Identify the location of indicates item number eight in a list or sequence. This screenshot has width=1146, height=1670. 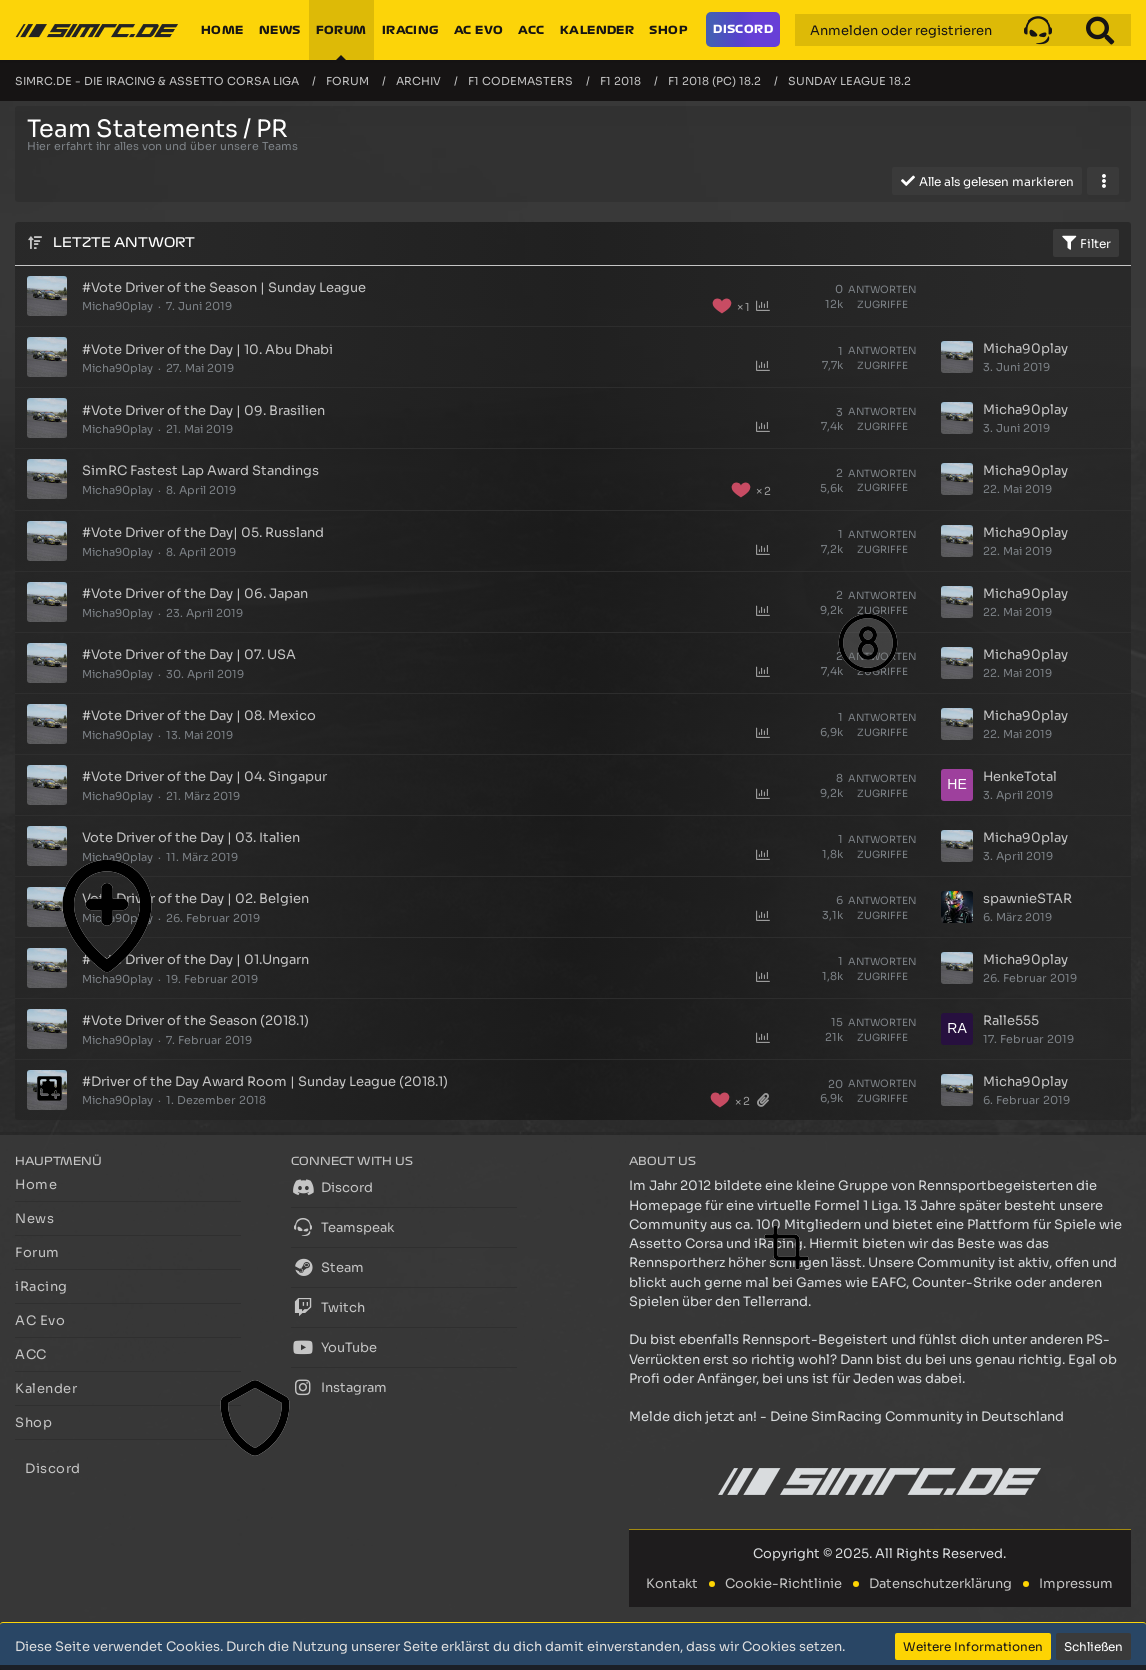
(868, 643).